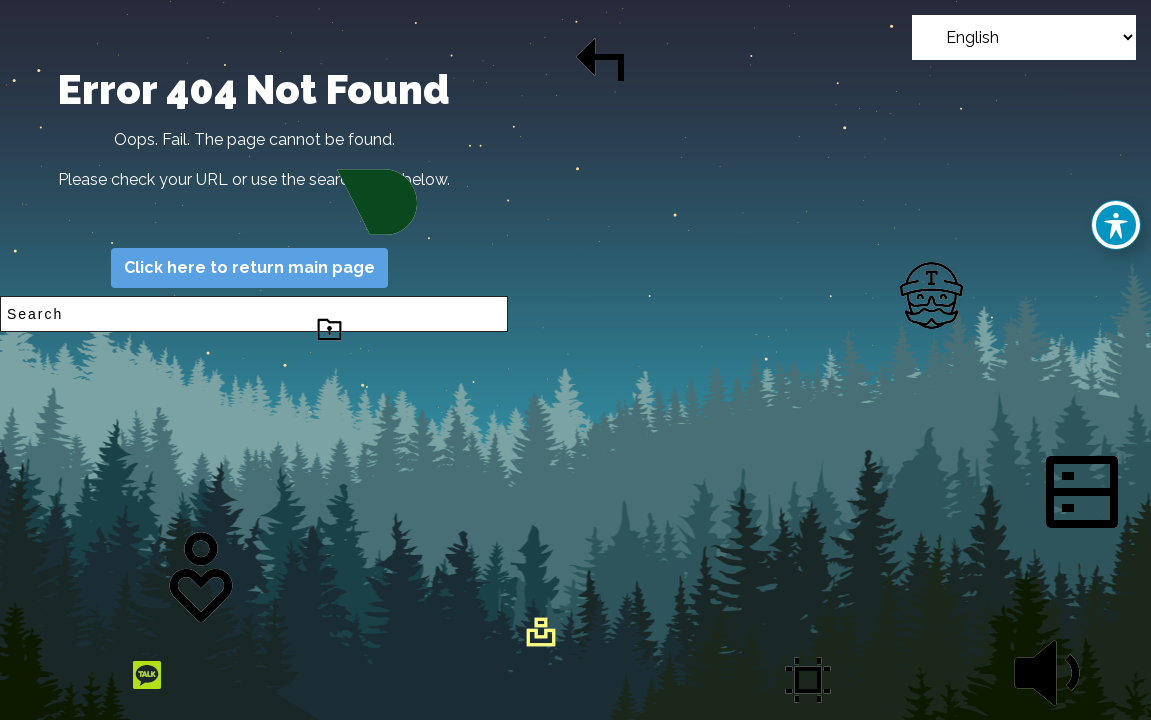 The image size is (1151, 720). I want to click on empathize or show compassion for others, so click(201, 578).